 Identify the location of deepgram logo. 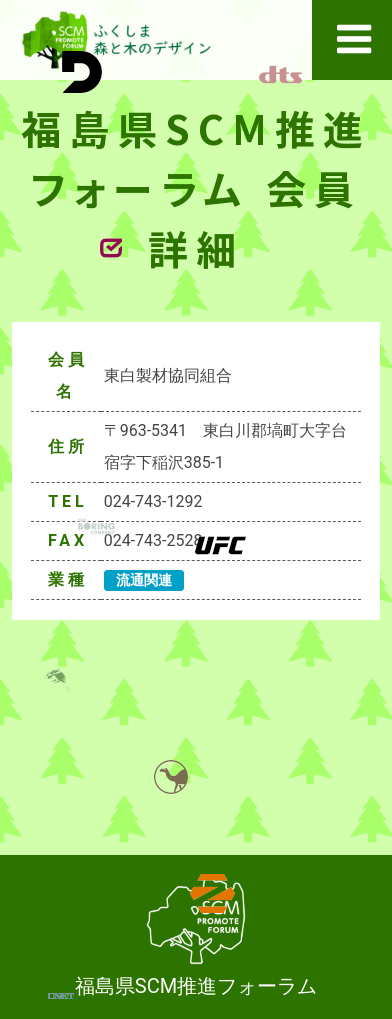
(82, 72).